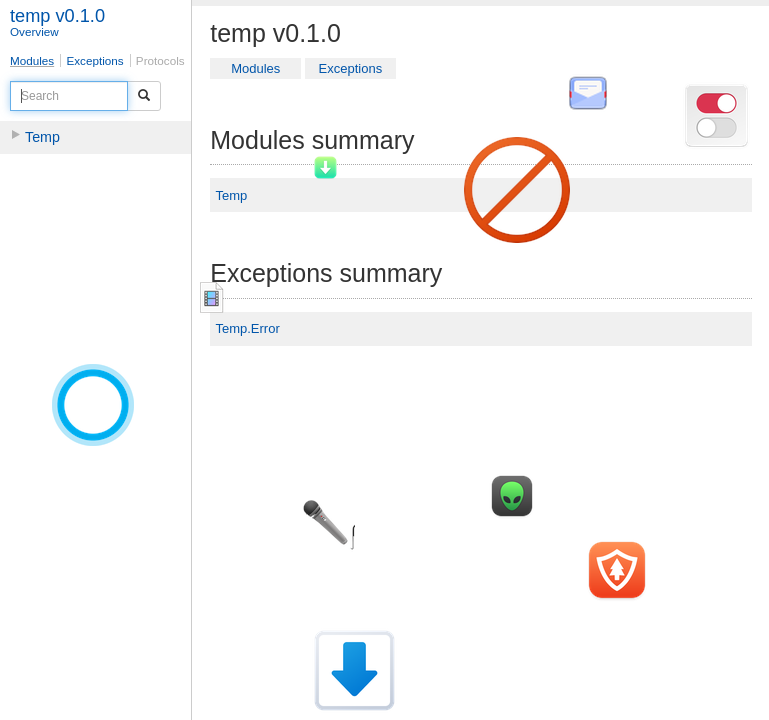  What do you see at coordinates (325, 167) in the screenshot?
I see `save or download the current session` at bounding box center [325, 167].